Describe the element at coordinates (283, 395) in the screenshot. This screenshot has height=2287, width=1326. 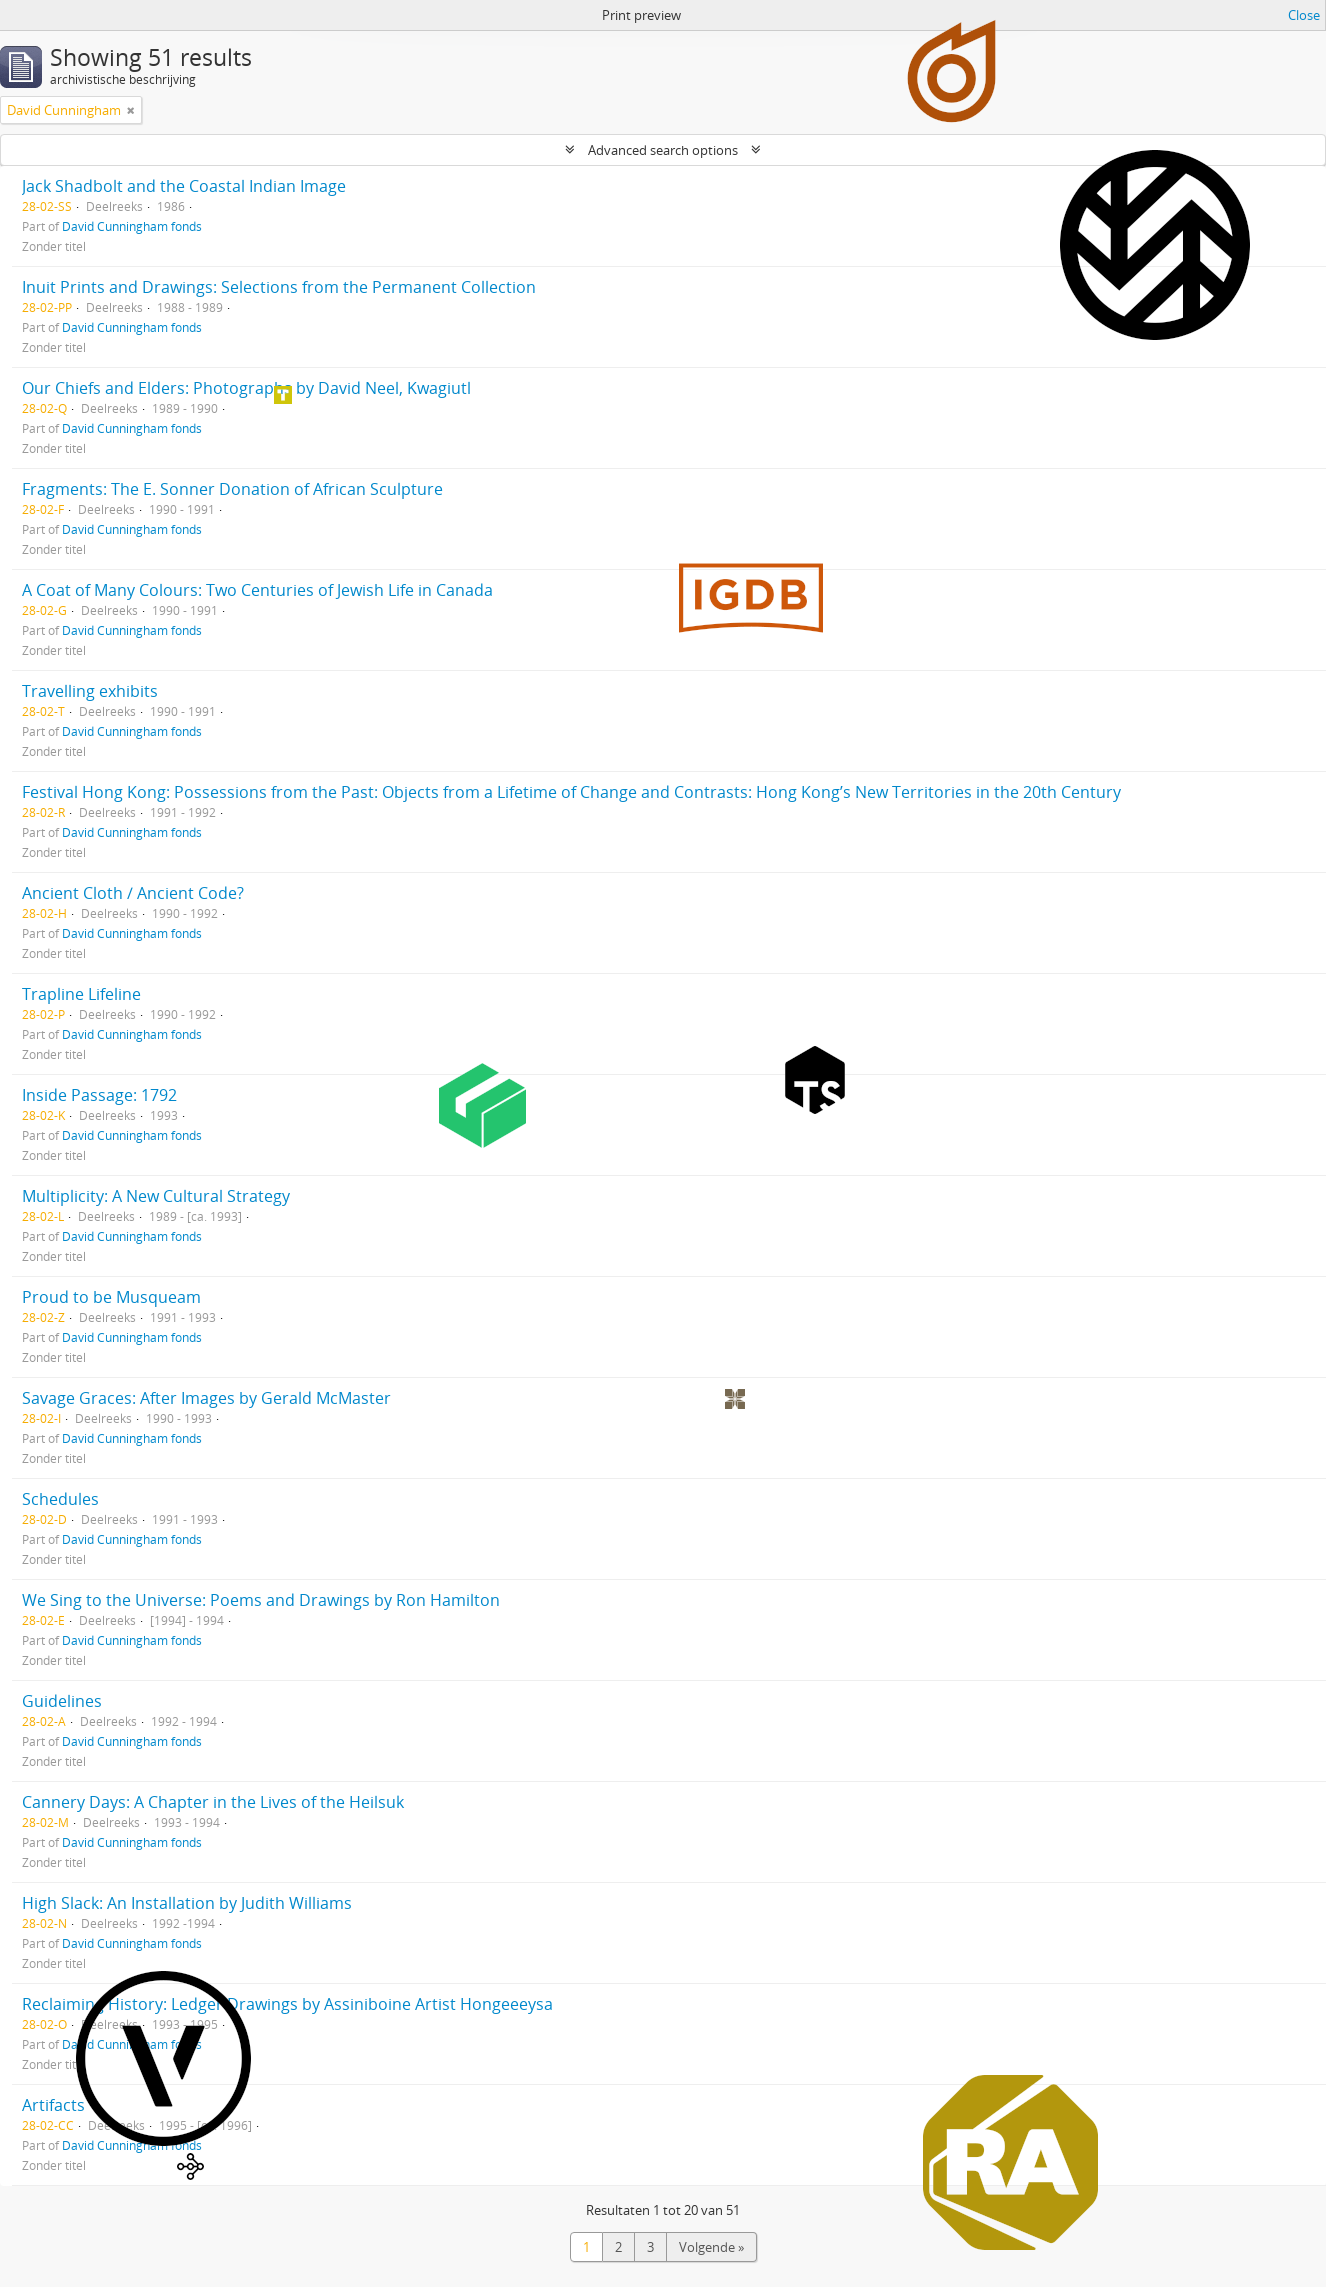
I see `open the TV Time app` at that location.